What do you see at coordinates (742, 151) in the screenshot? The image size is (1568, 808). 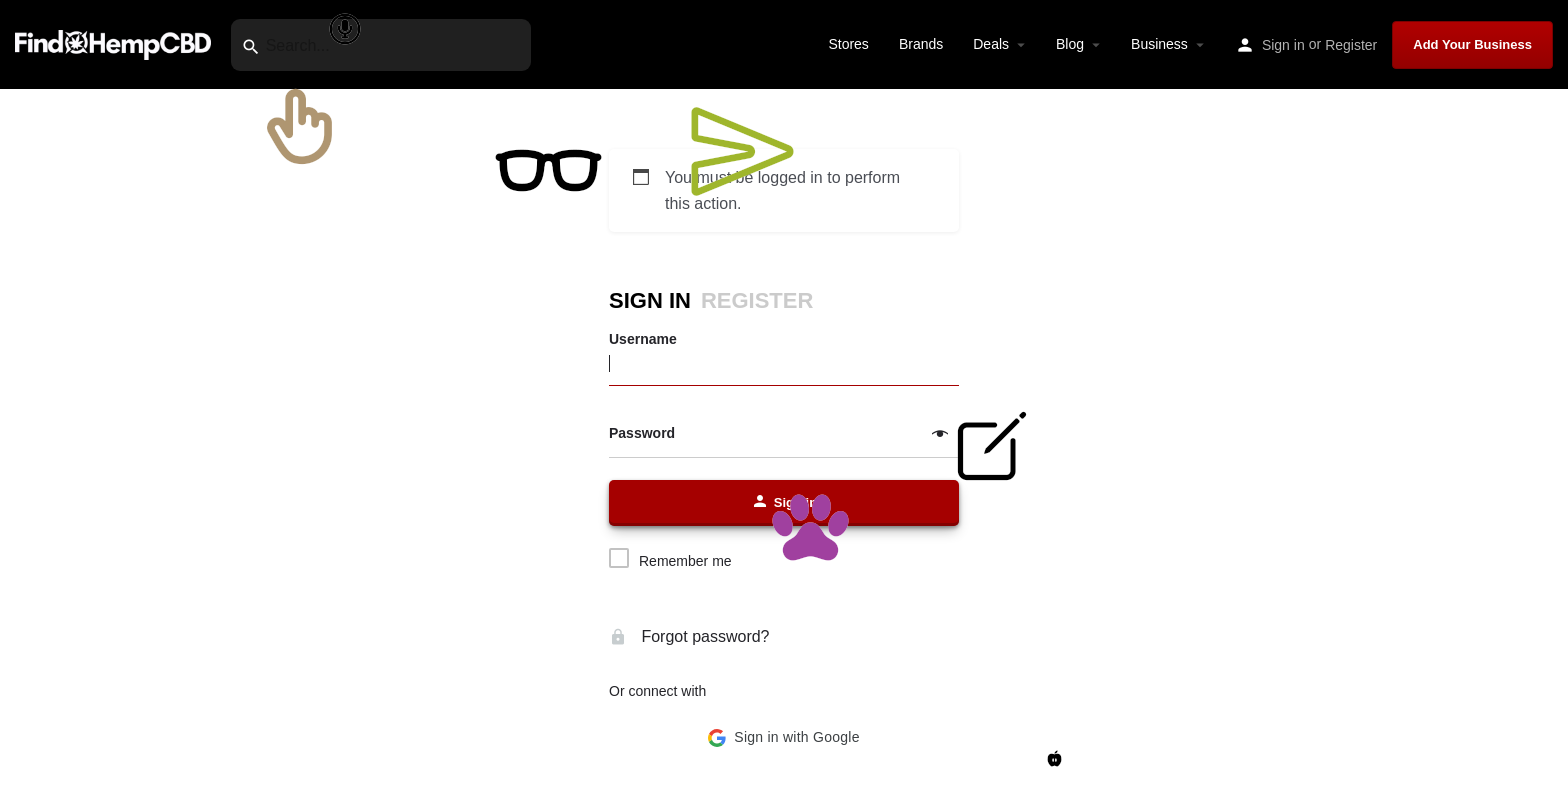 I see `send a message or email` at bounding box center [742, 151].